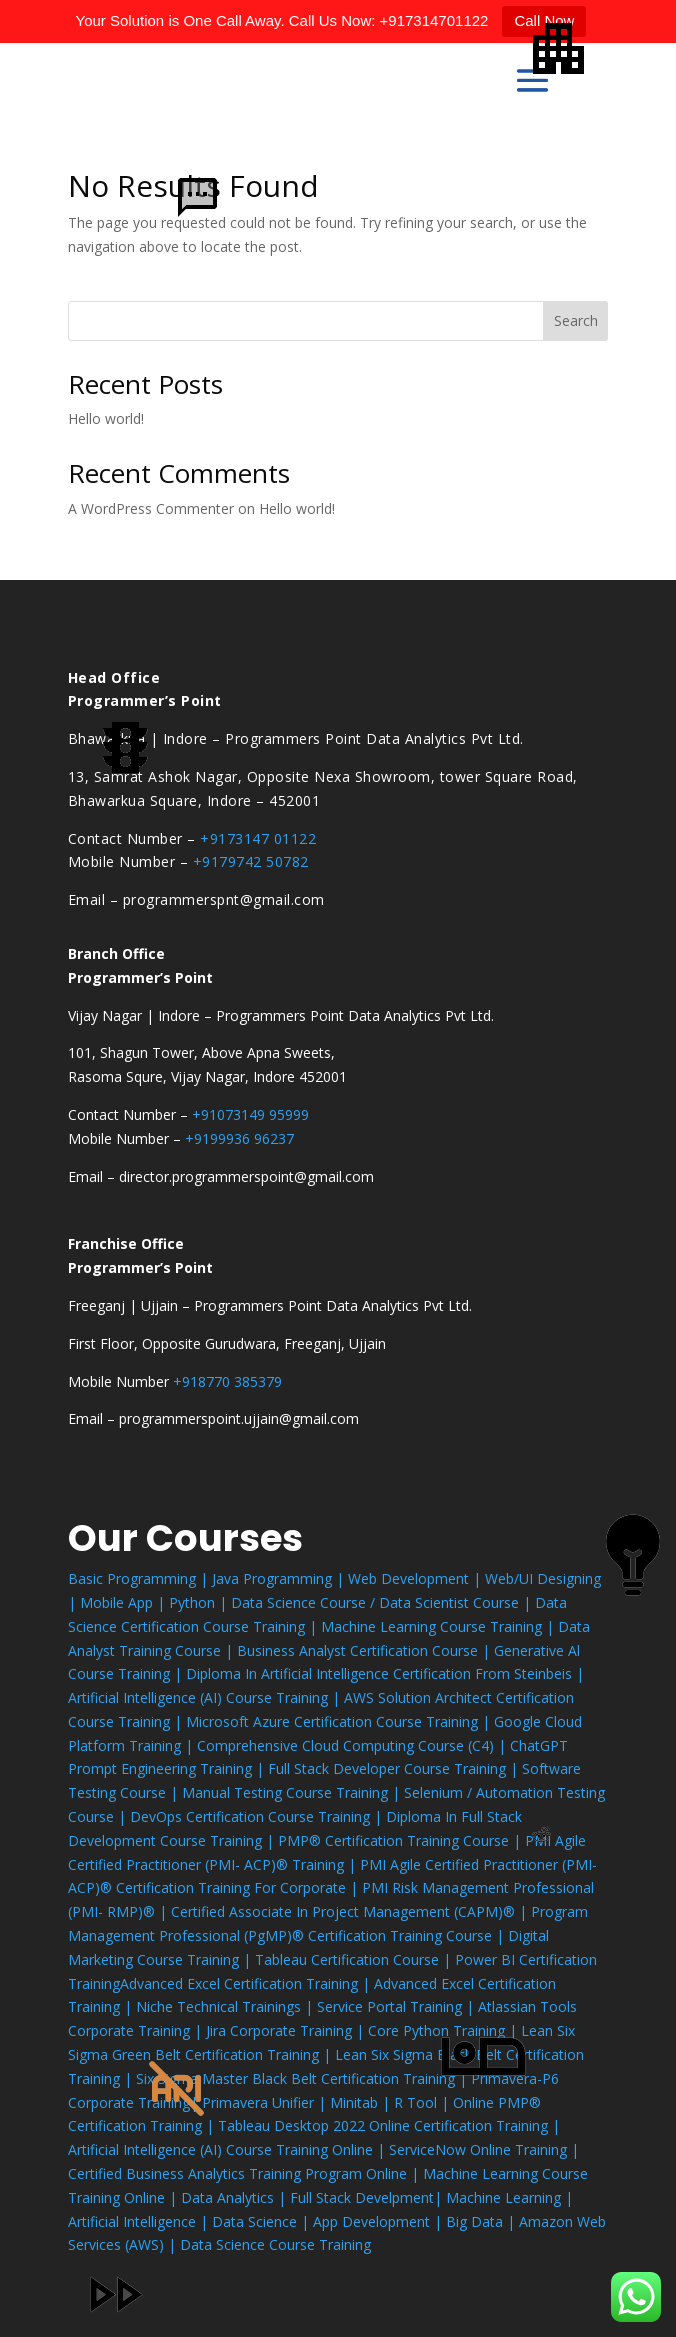 The height and width of the screenshot is (2337, 676). I want to click on api connection disabled or unavailable, so click(176, 2088).